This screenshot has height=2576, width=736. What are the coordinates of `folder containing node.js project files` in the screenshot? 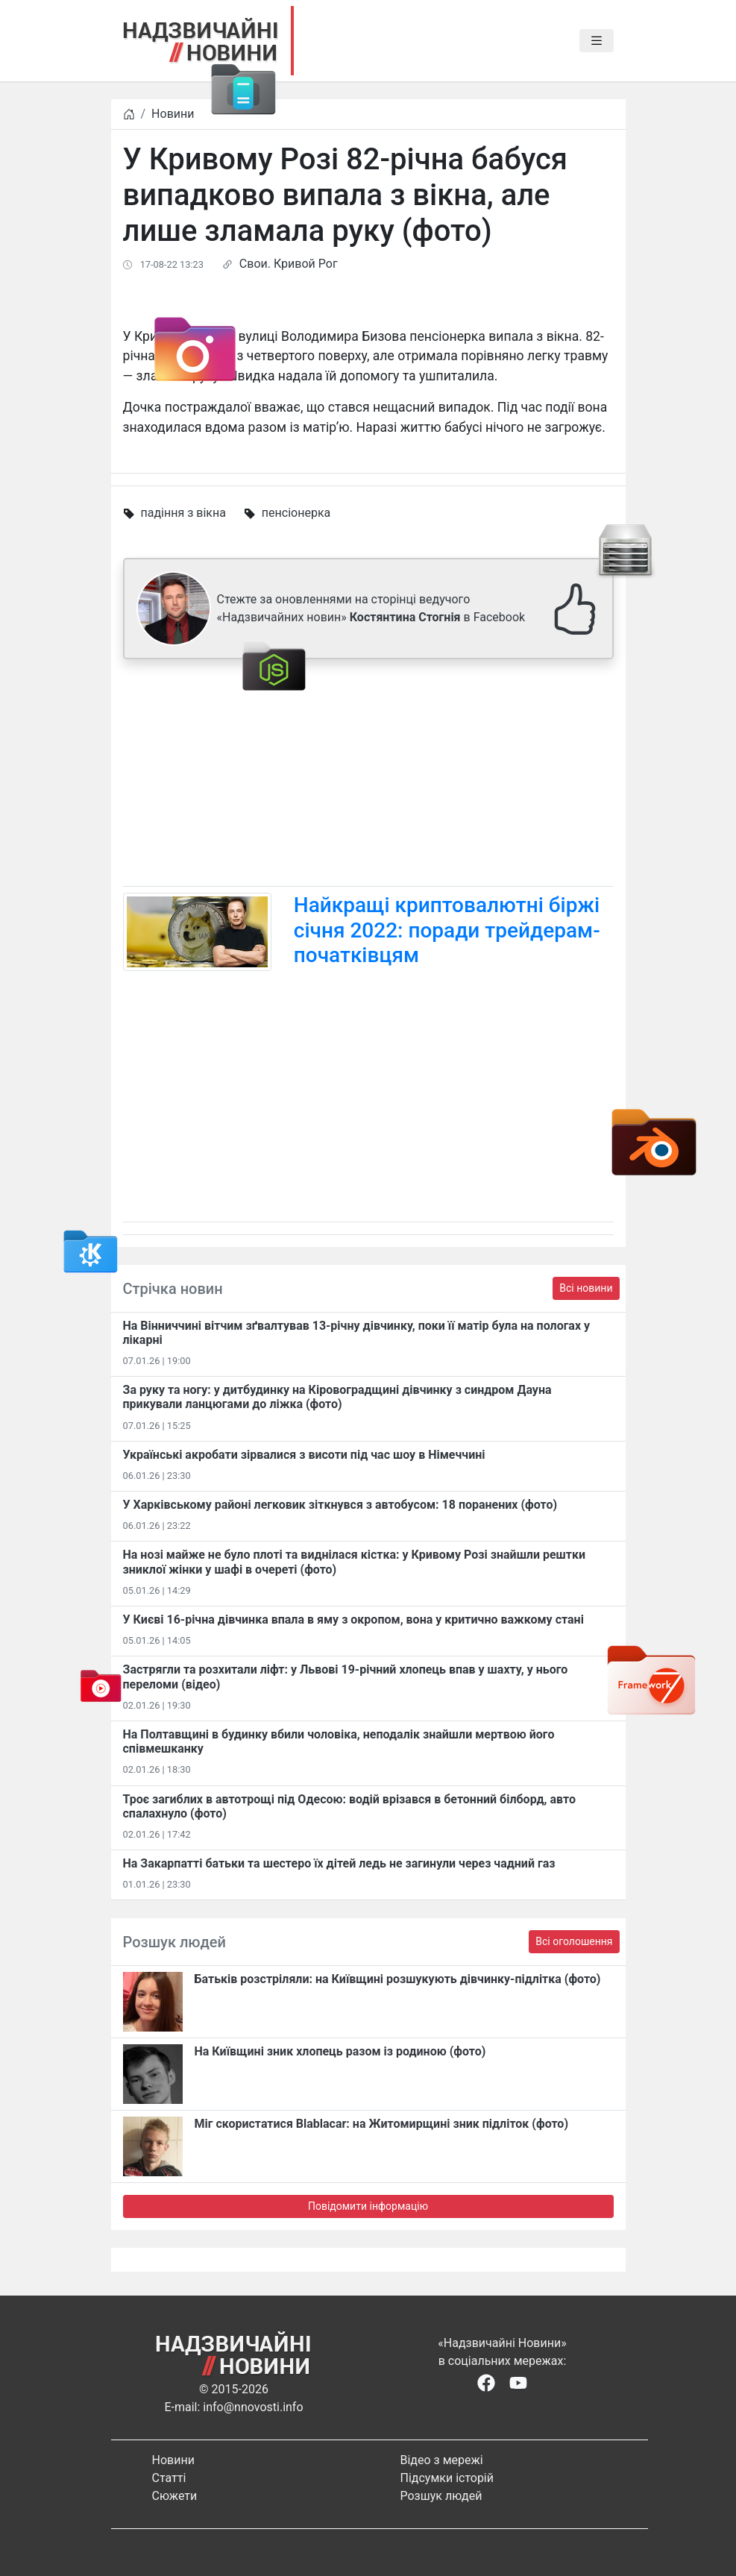 It's located at (274, 667).